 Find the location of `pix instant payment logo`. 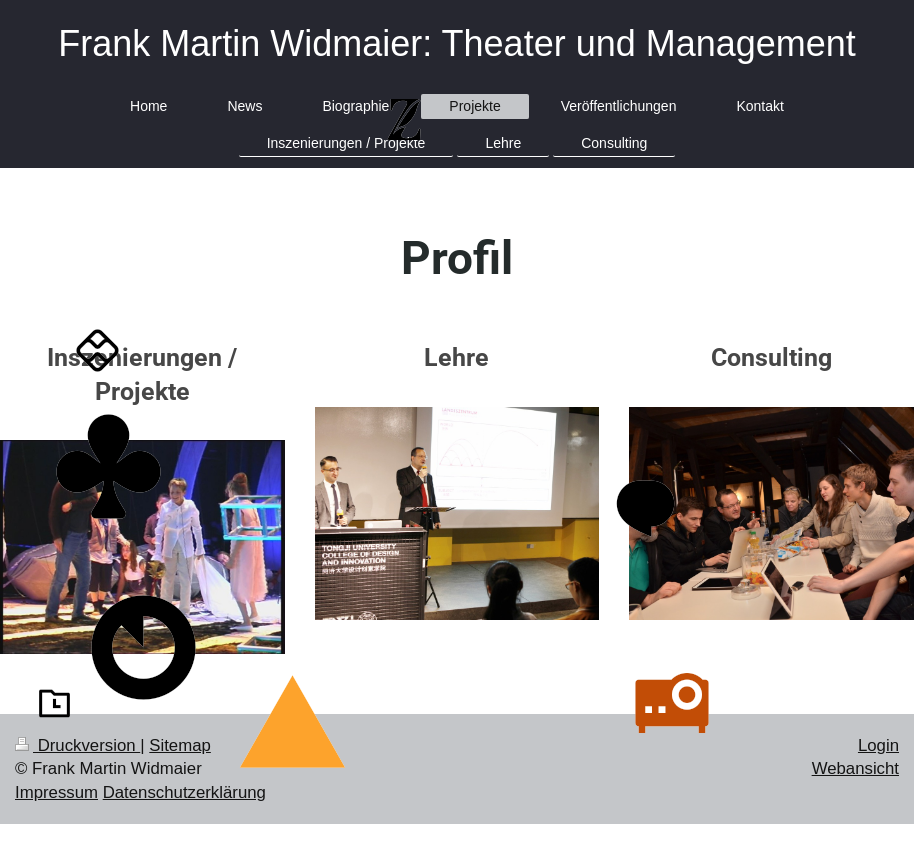

pix instant payment logo is located at coordinates (97, 350).